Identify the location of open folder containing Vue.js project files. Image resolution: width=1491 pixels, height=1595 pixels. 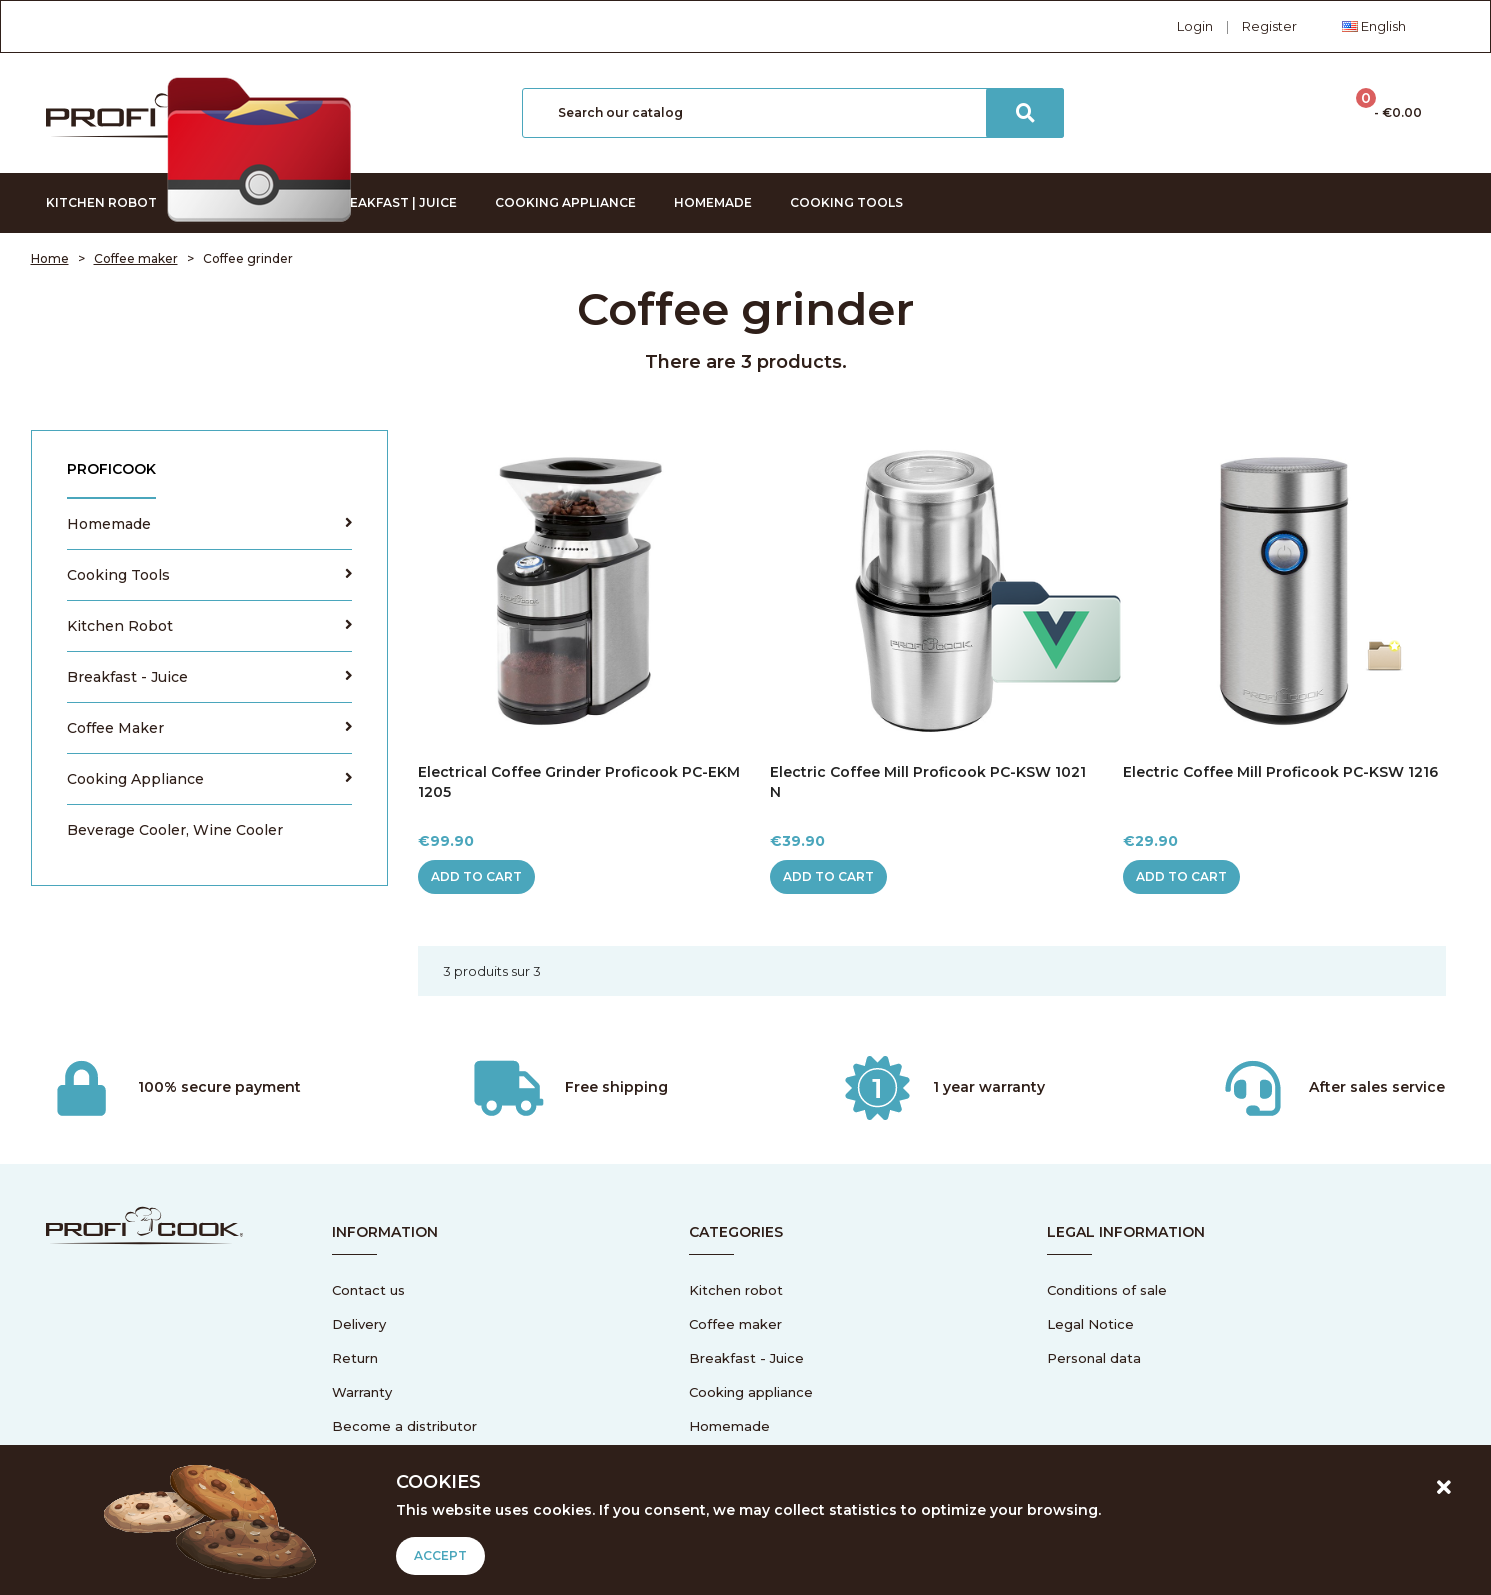
(1055, 635).